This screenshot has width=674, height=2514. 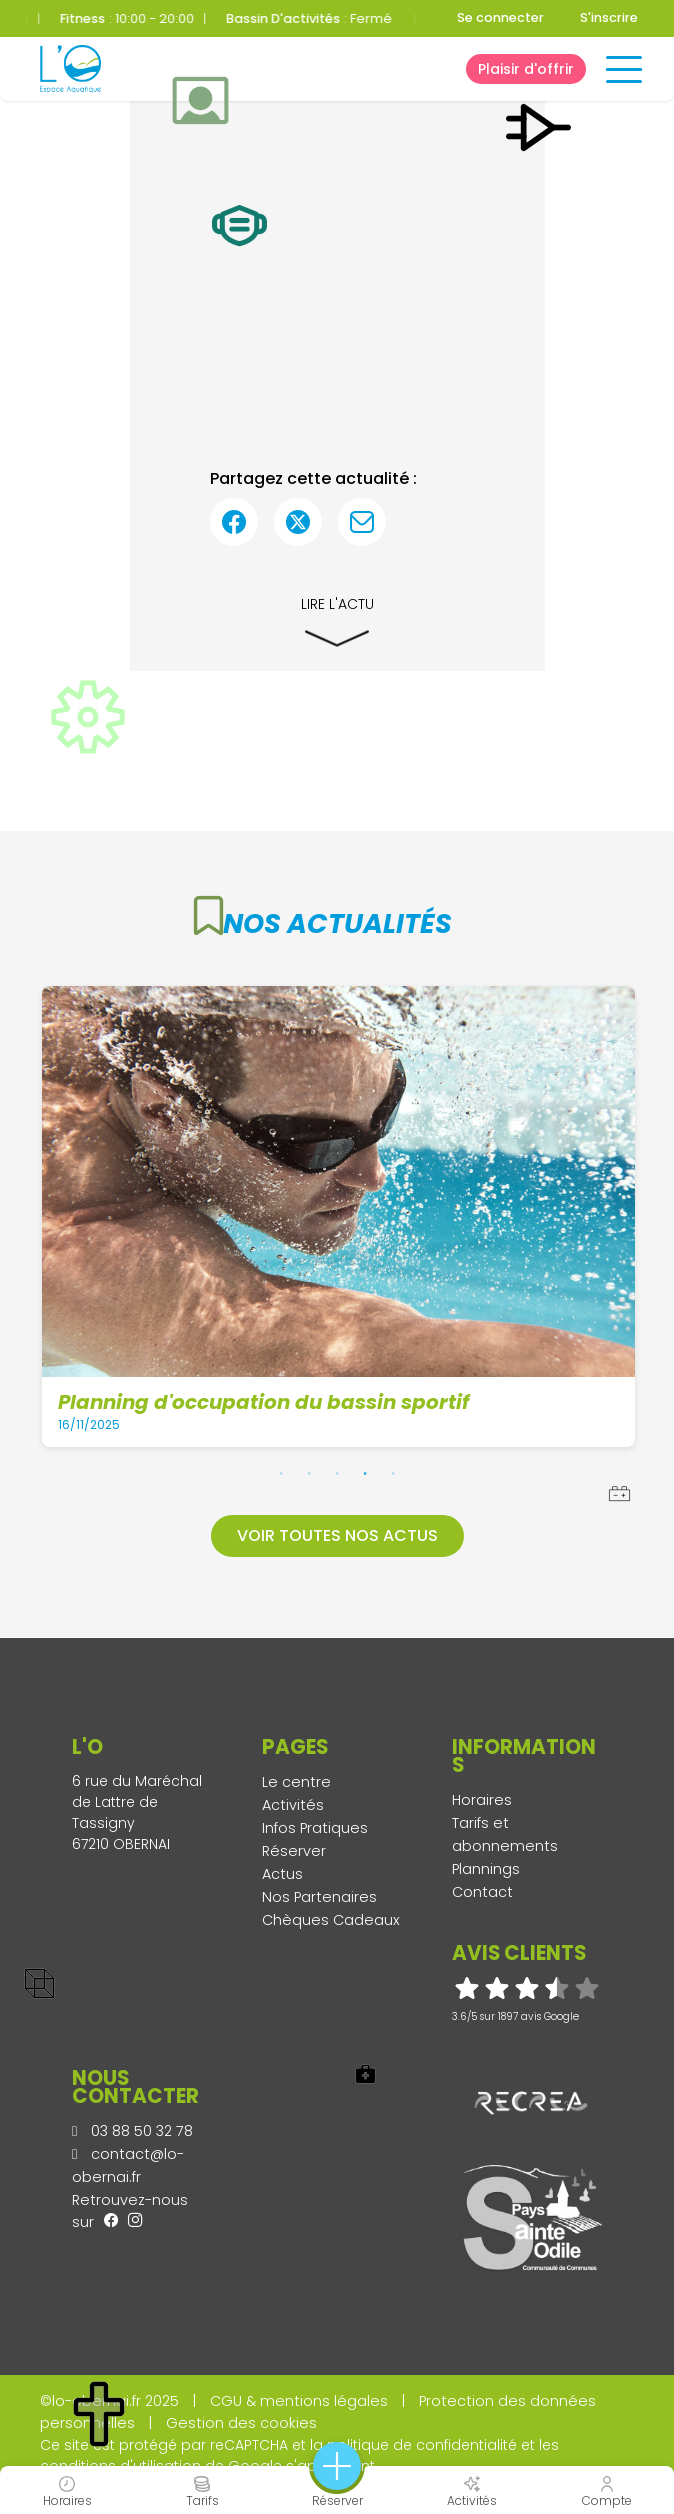 I want to click on access medical records or health information, so click(x=365, y=2074).